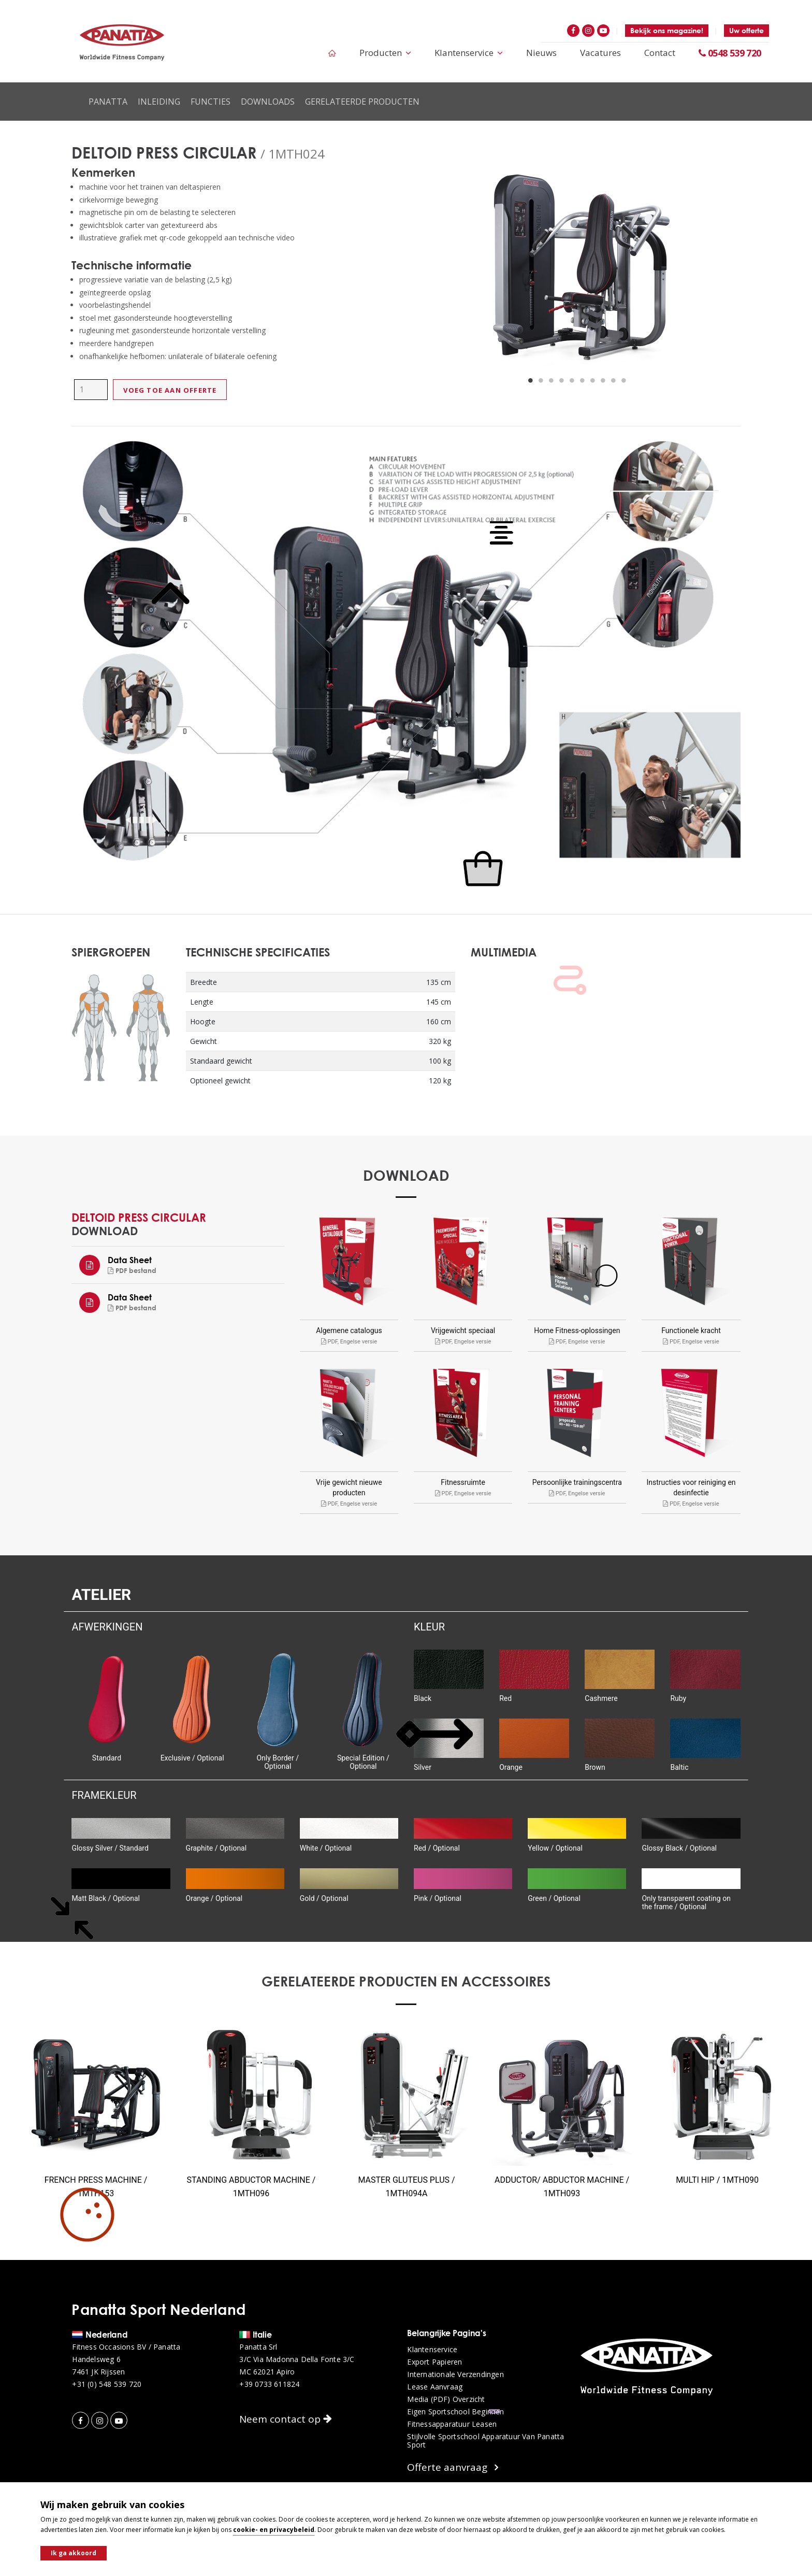 Image resolution: width=812 pixels, height=2576 pixels. I want to click on access bowling or sports games, so click(87, 2214).